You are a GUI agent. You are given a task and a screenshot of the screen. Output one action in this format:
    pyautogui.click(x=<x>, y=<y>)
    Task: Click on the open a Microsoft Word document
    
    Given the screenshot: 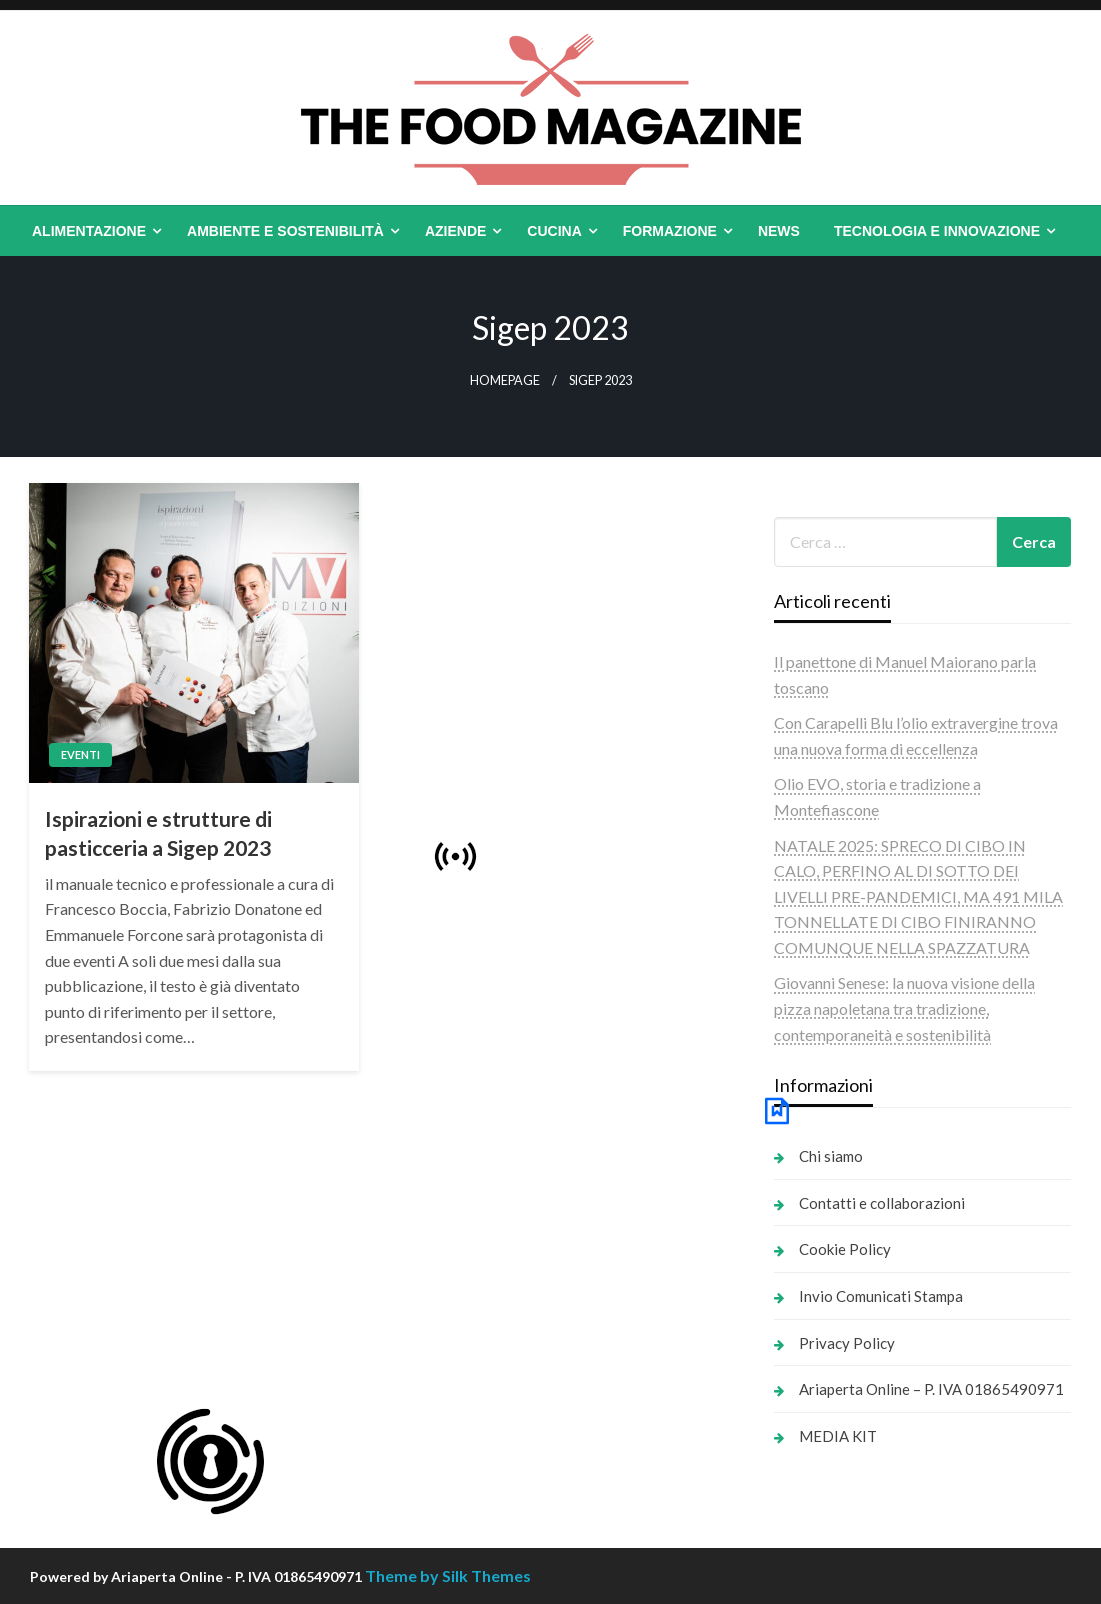 What is the action you would take?
    pyautogui.click(x=777, y=1111)
    